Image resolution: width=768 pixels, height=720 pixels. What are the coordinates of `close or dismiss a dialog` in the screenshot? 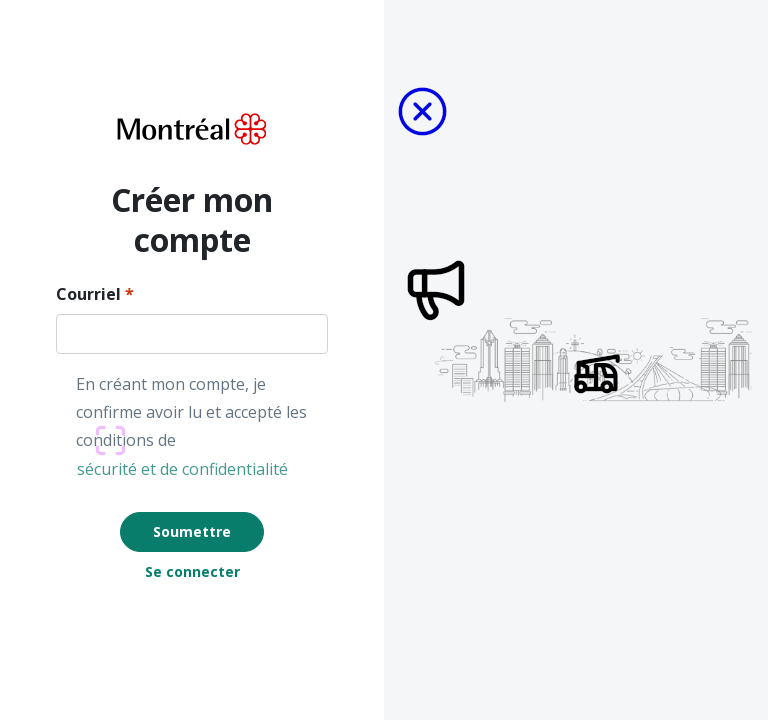 It's located at (422, 111).